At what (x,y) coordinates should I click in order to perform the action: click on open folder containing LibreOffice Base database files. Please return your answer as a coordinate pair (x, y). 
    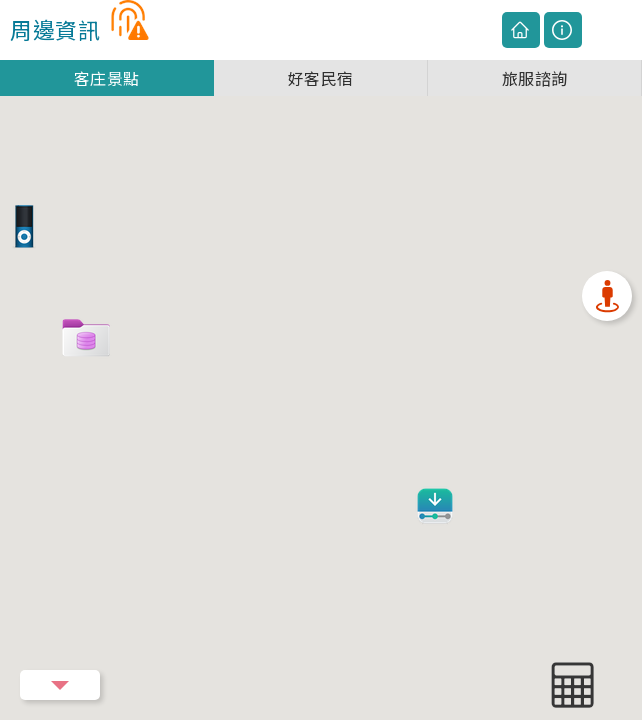
    Looking at the image, I should click on (86, 339).